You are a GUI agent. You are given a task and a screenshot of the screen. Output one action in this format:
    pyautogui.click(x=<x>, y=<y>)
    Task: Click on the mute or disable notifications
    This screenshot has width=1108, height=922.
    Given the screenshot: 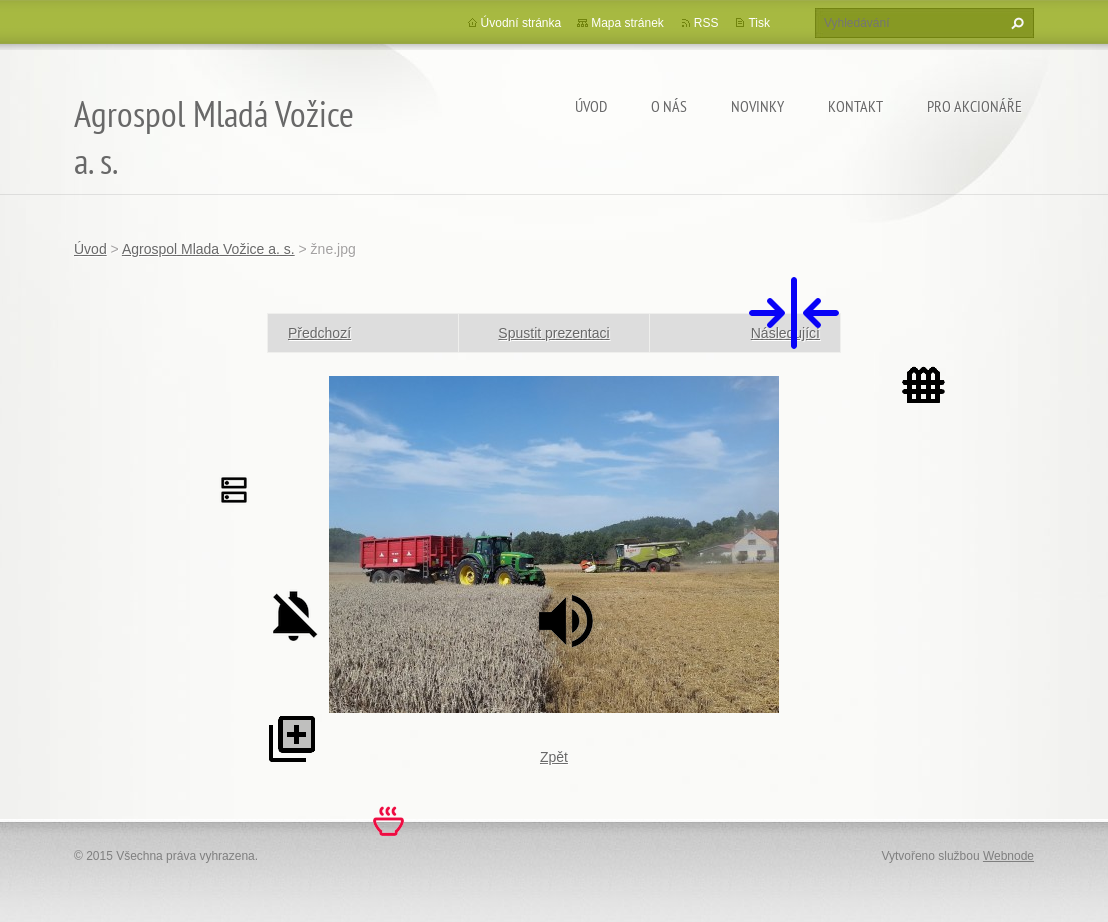 What is the action you would take?
    pyautogui.click(x=293, y=615)
    